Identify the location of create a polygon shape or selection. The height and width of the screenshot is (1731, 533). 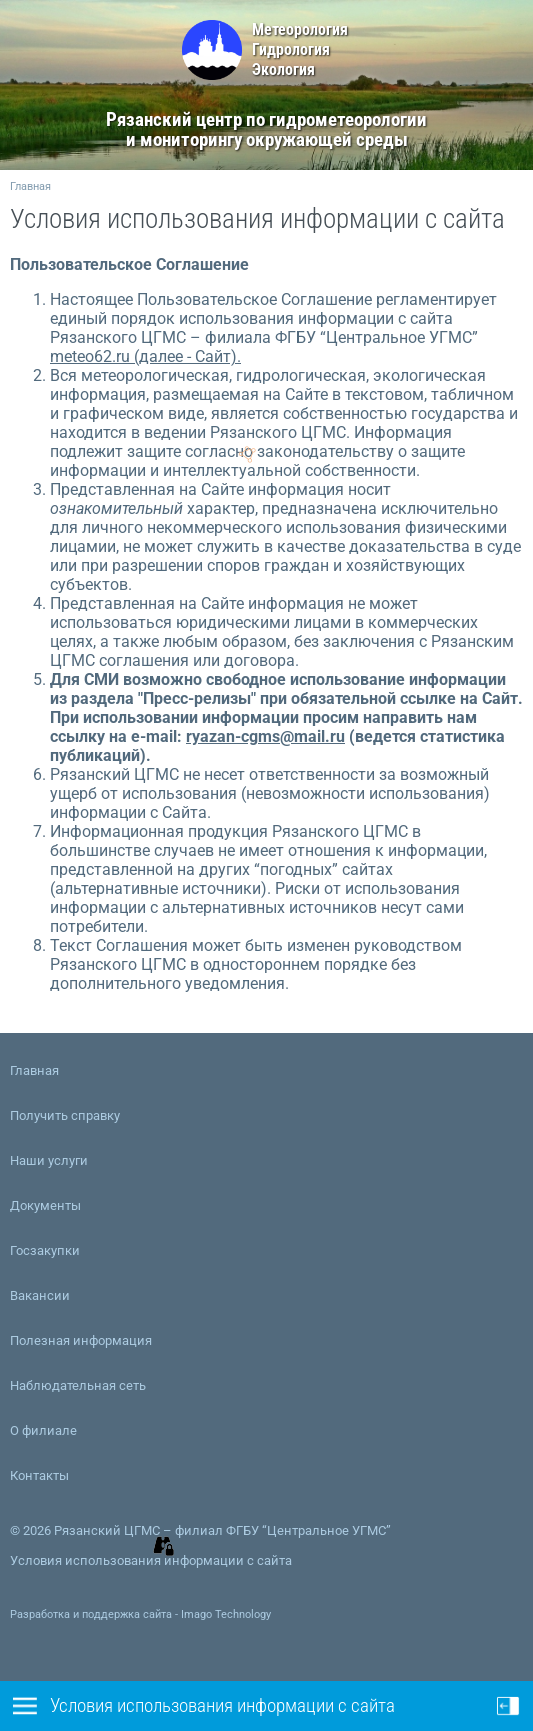
(247, 454).